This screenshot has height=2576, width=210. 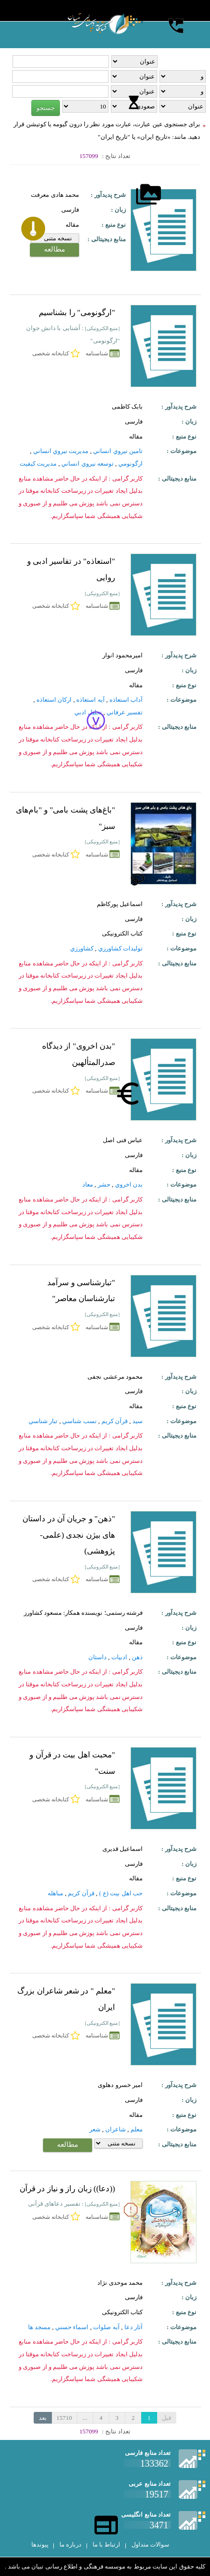 I want to click on indicates a verified status or checkmark alternative, so click(x=96, y=720).